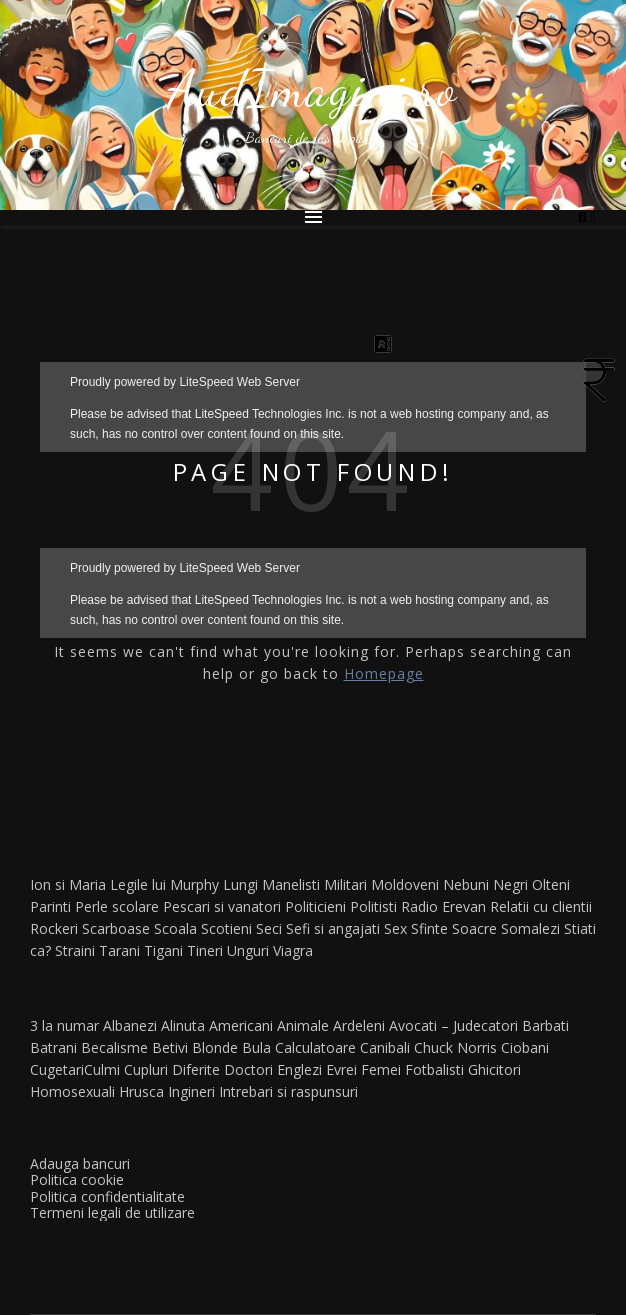 The width and height of the screenshot is (626, 1315). What do you see at coordinates (383, 344) in the screenshot?
I see `open contacts or address book` at bounding box center [383, 344].